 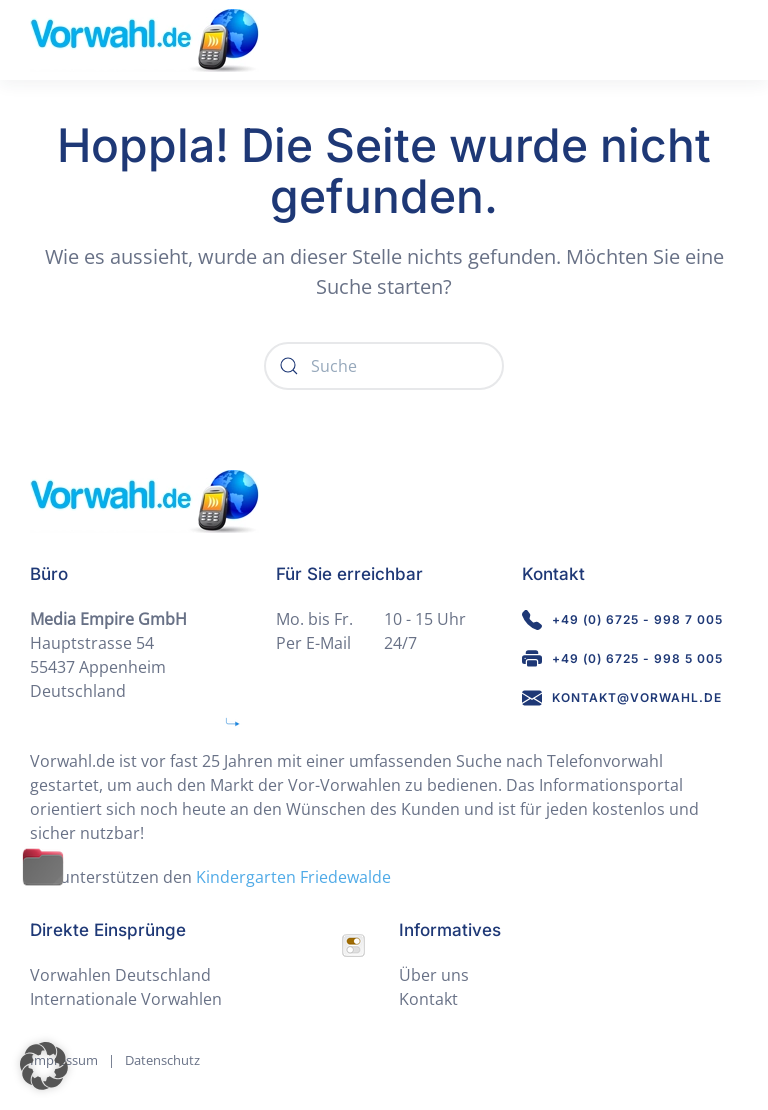 What do you see at coordinates (233, 722) in the screenshot?
I see `forward an email message` at bounding box center [233, 722].